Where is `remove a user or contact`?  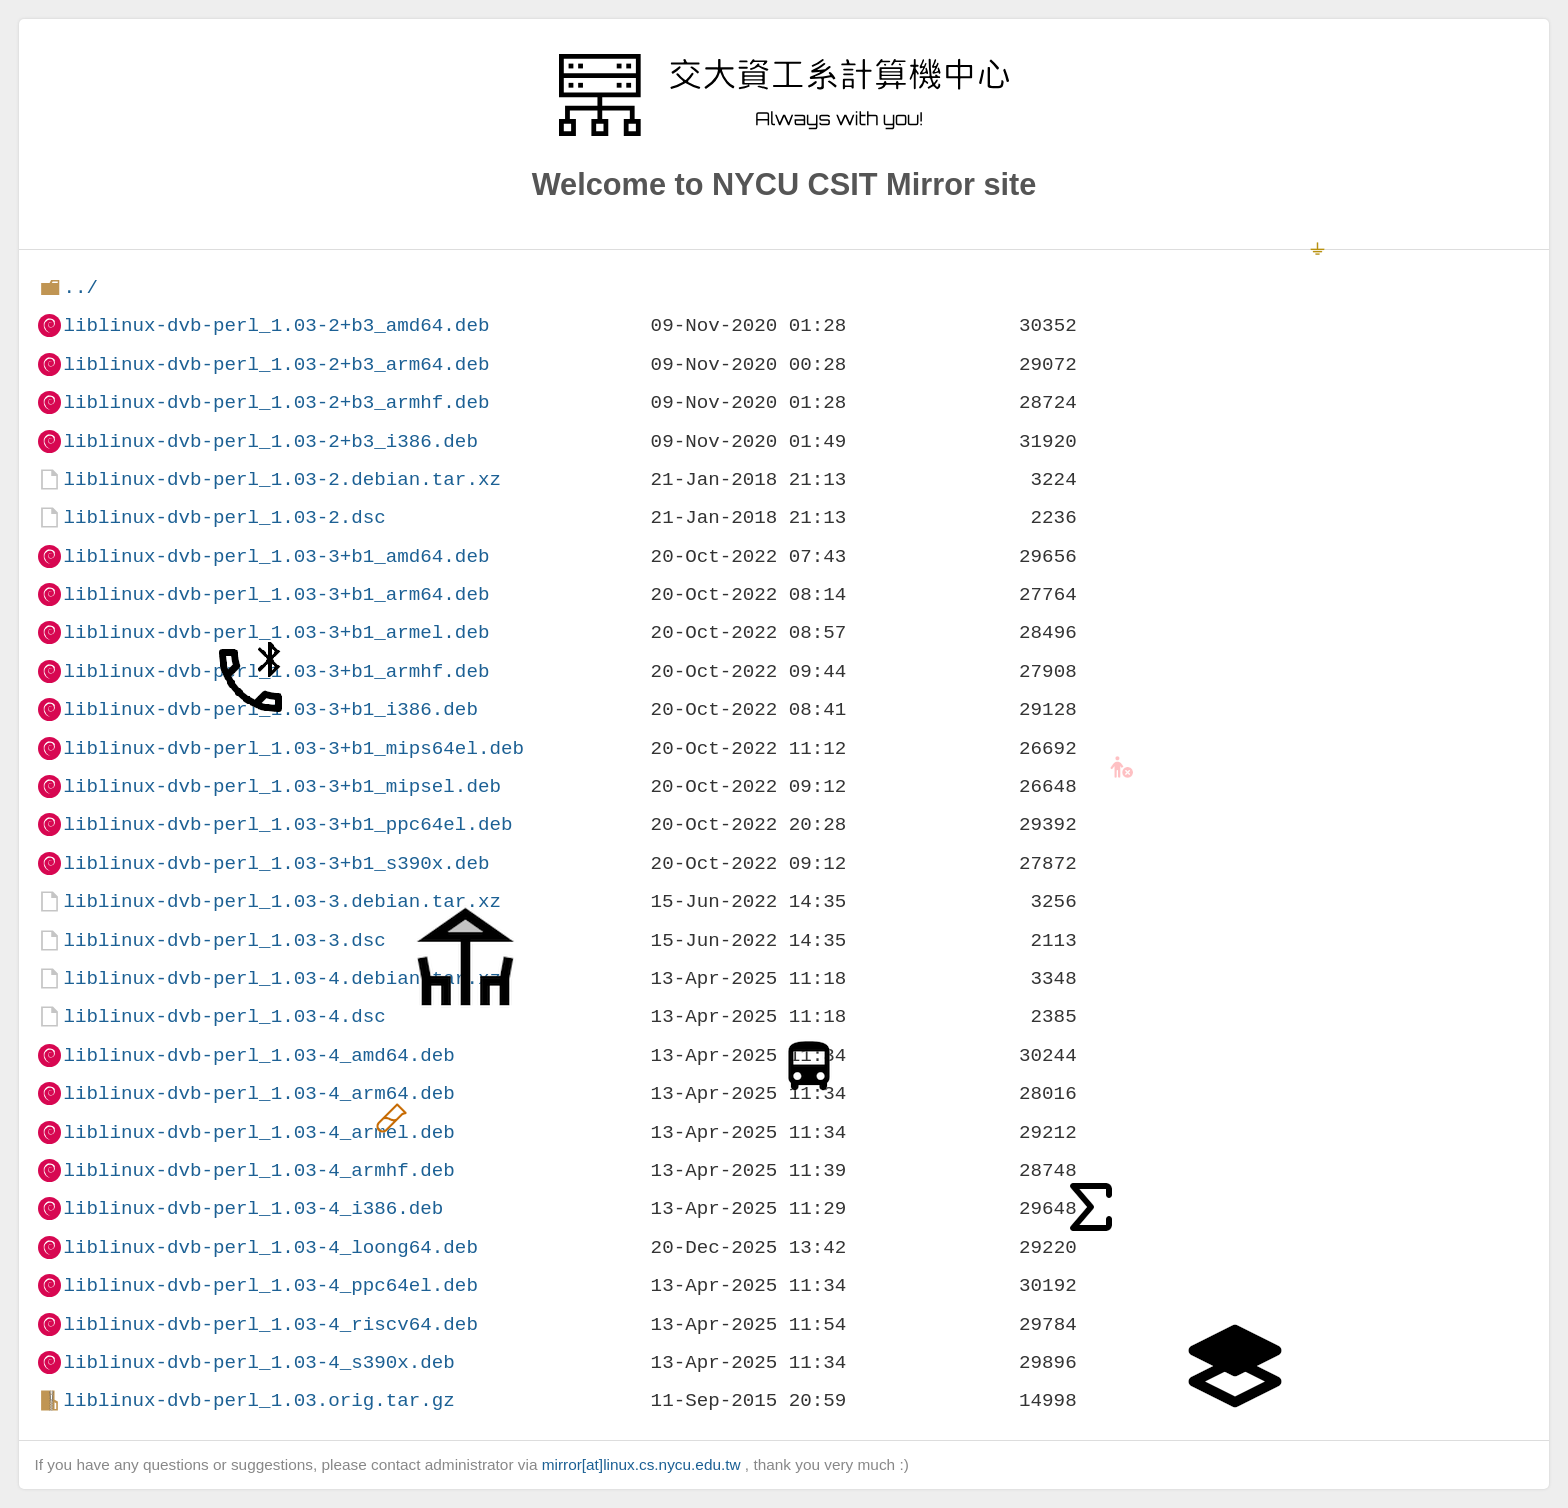 remove a user or contact is located at coordinates (1121, 767).